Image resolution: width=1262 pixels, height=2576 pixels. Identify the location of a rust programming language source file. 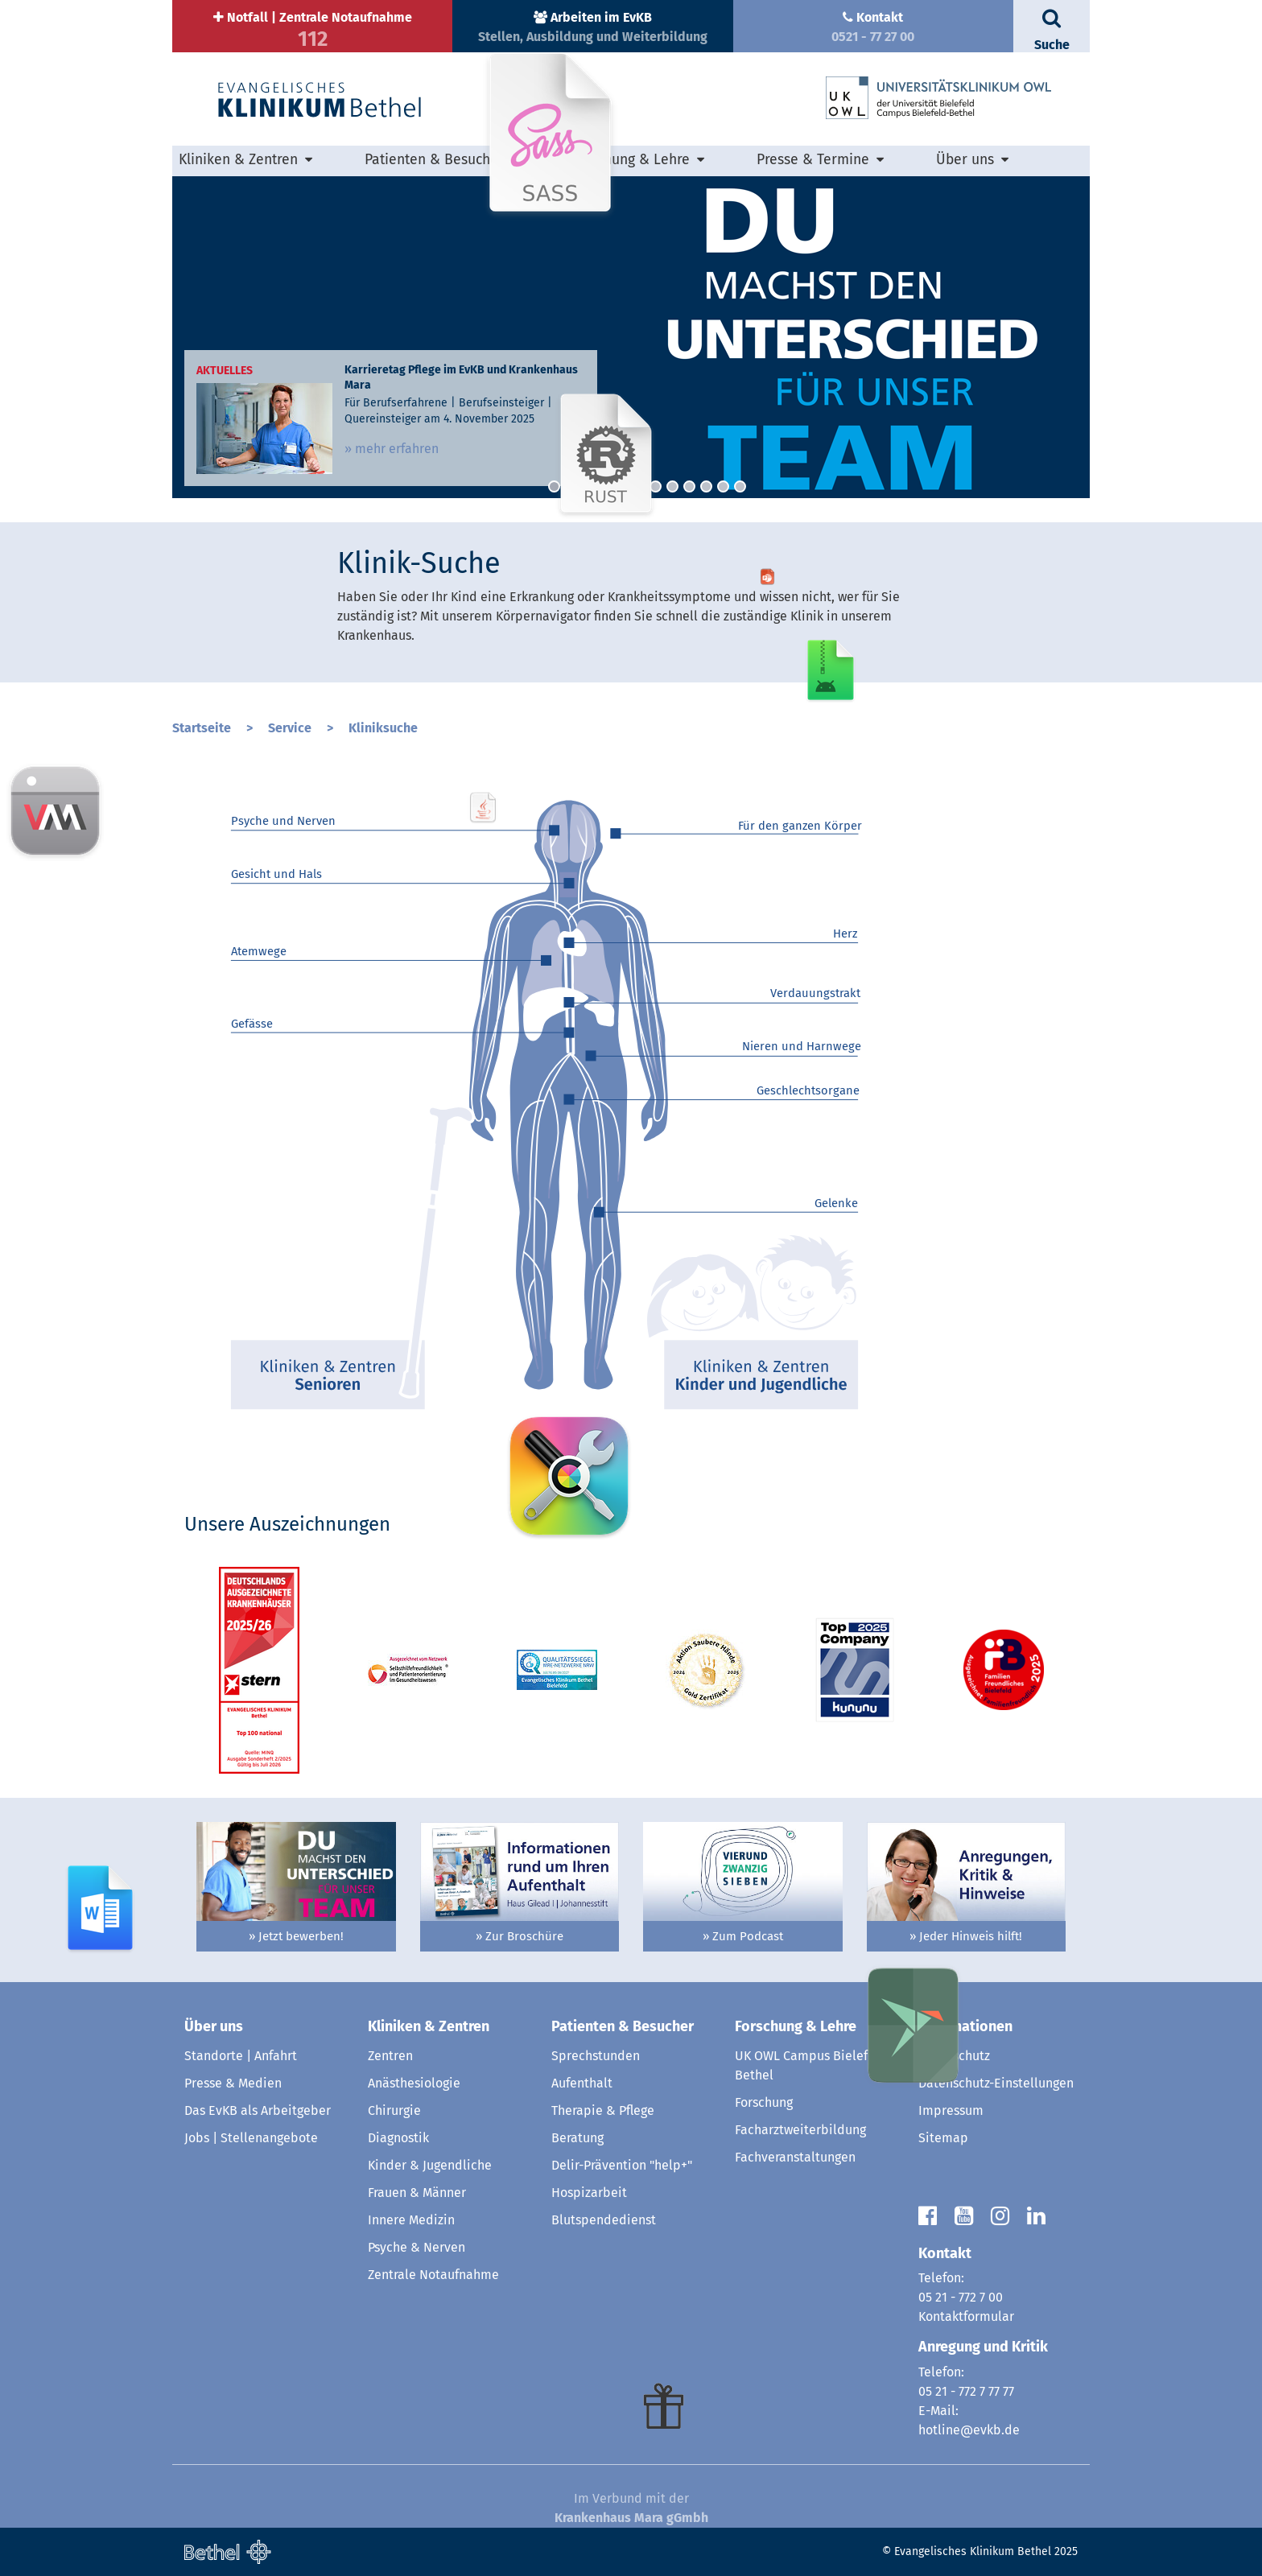
(606, 455).